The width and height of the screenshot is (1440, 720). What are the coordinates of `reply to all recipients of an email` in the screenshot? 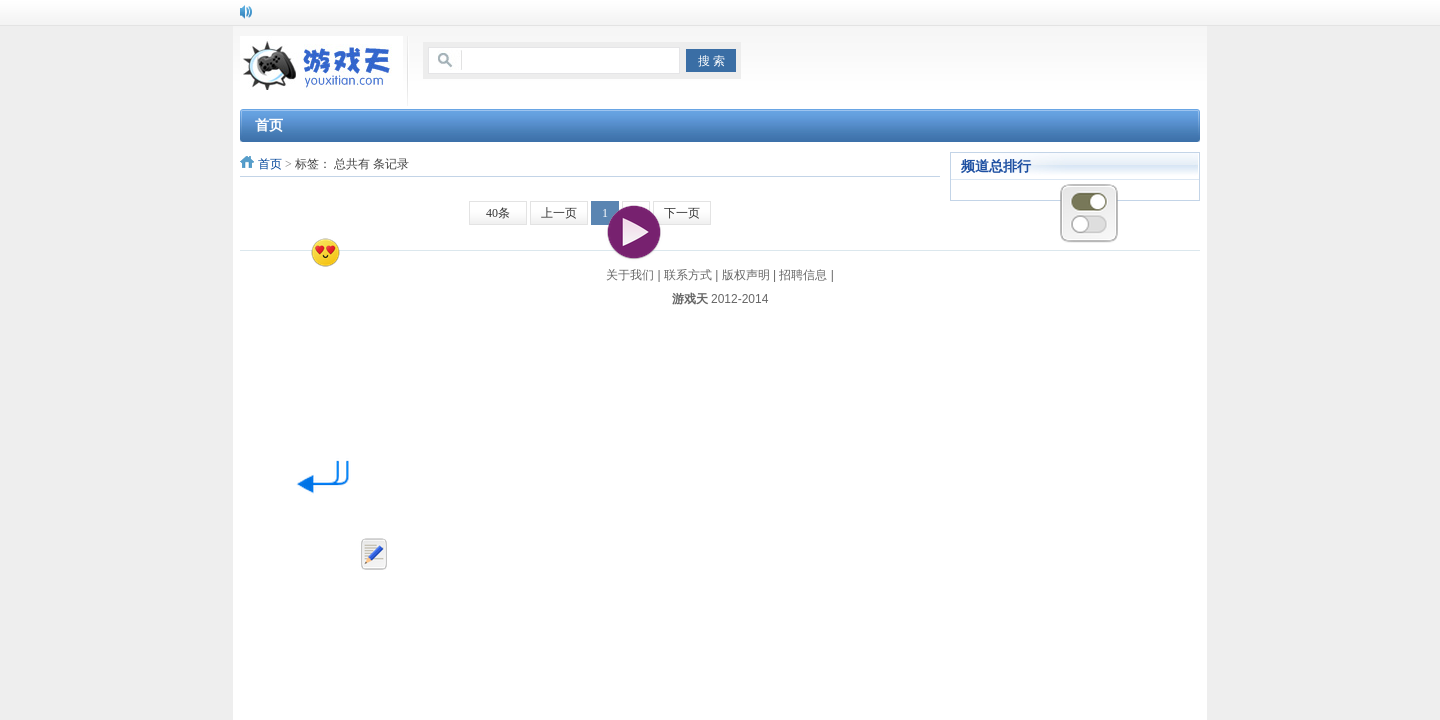 It's located at (322, 473).